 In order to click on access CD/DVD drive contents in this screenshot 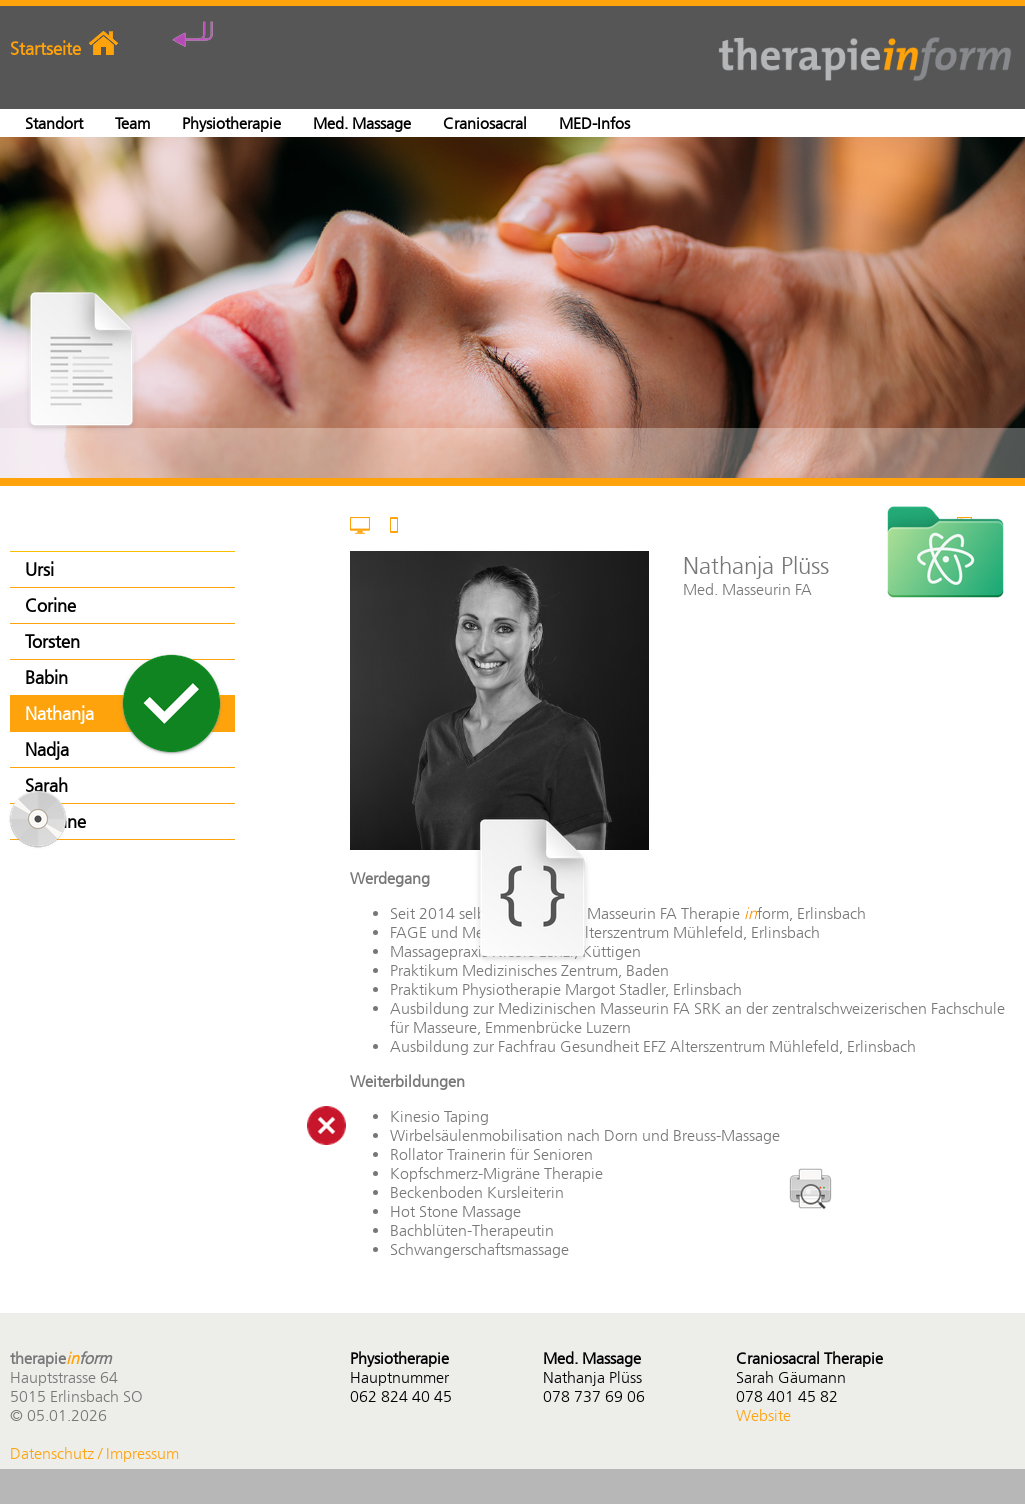, I will do `click(38, 819)`.